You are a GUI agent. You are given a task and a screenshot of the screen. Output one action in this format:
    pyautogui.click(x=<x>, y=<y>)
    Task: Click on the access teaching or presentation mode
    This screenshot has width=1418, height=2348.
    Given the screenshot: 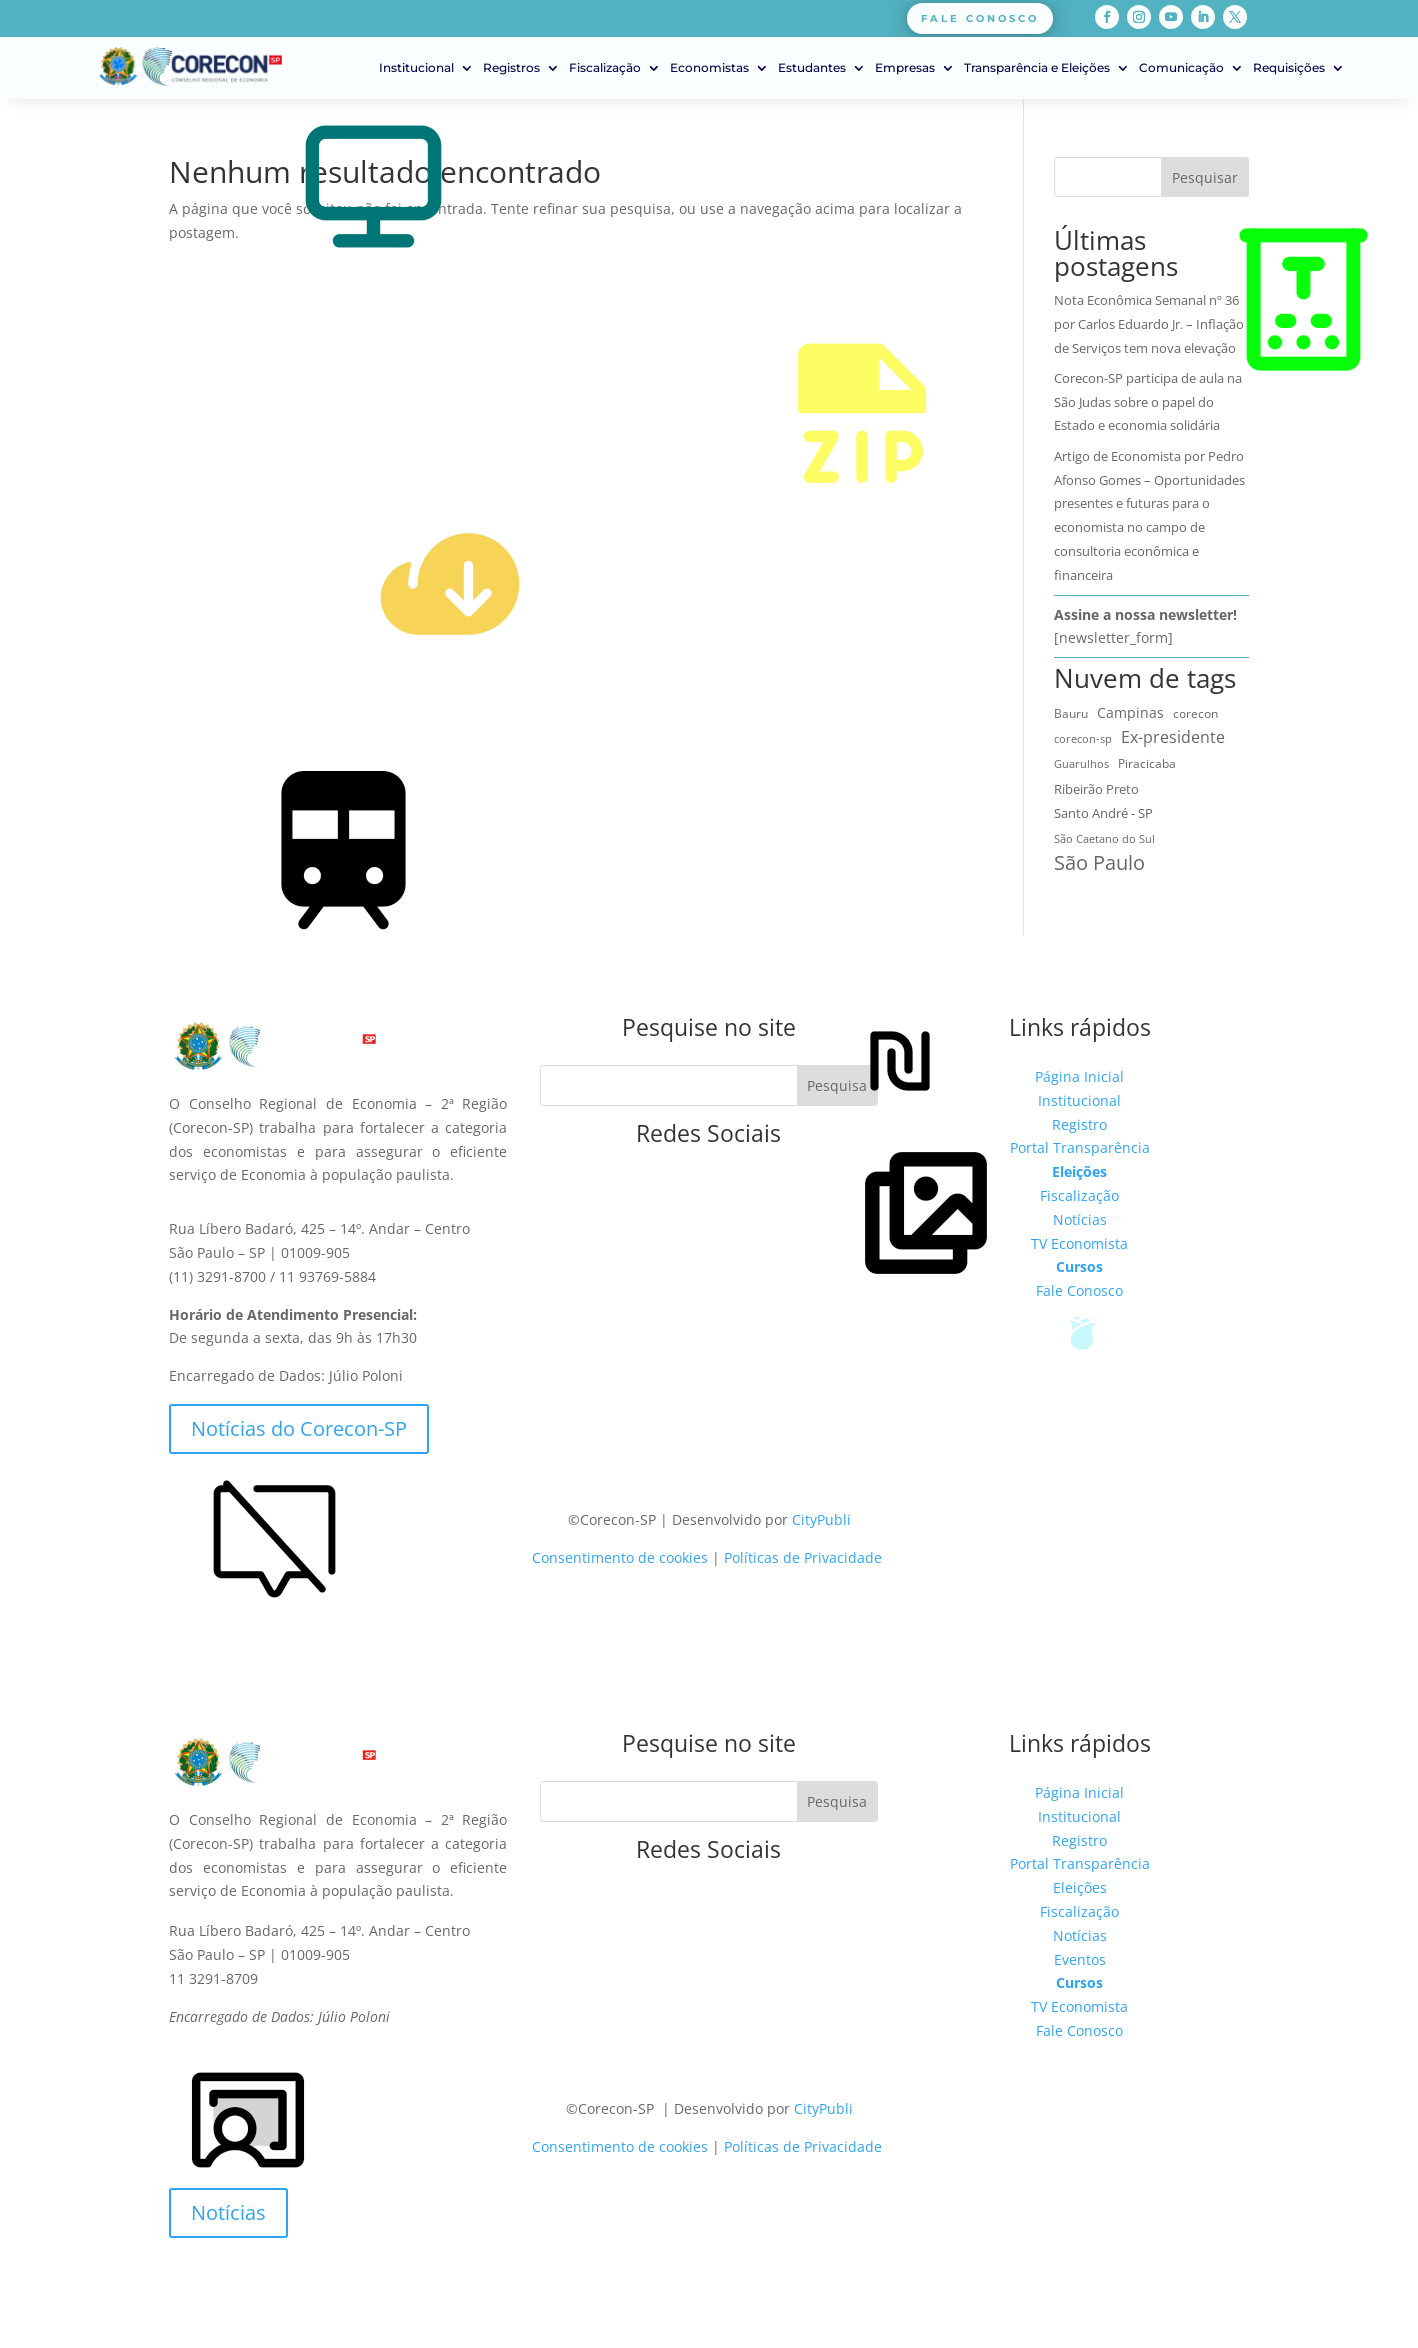 What is the action you would take?
    pyautogui.click(x=248, y=2120)
    